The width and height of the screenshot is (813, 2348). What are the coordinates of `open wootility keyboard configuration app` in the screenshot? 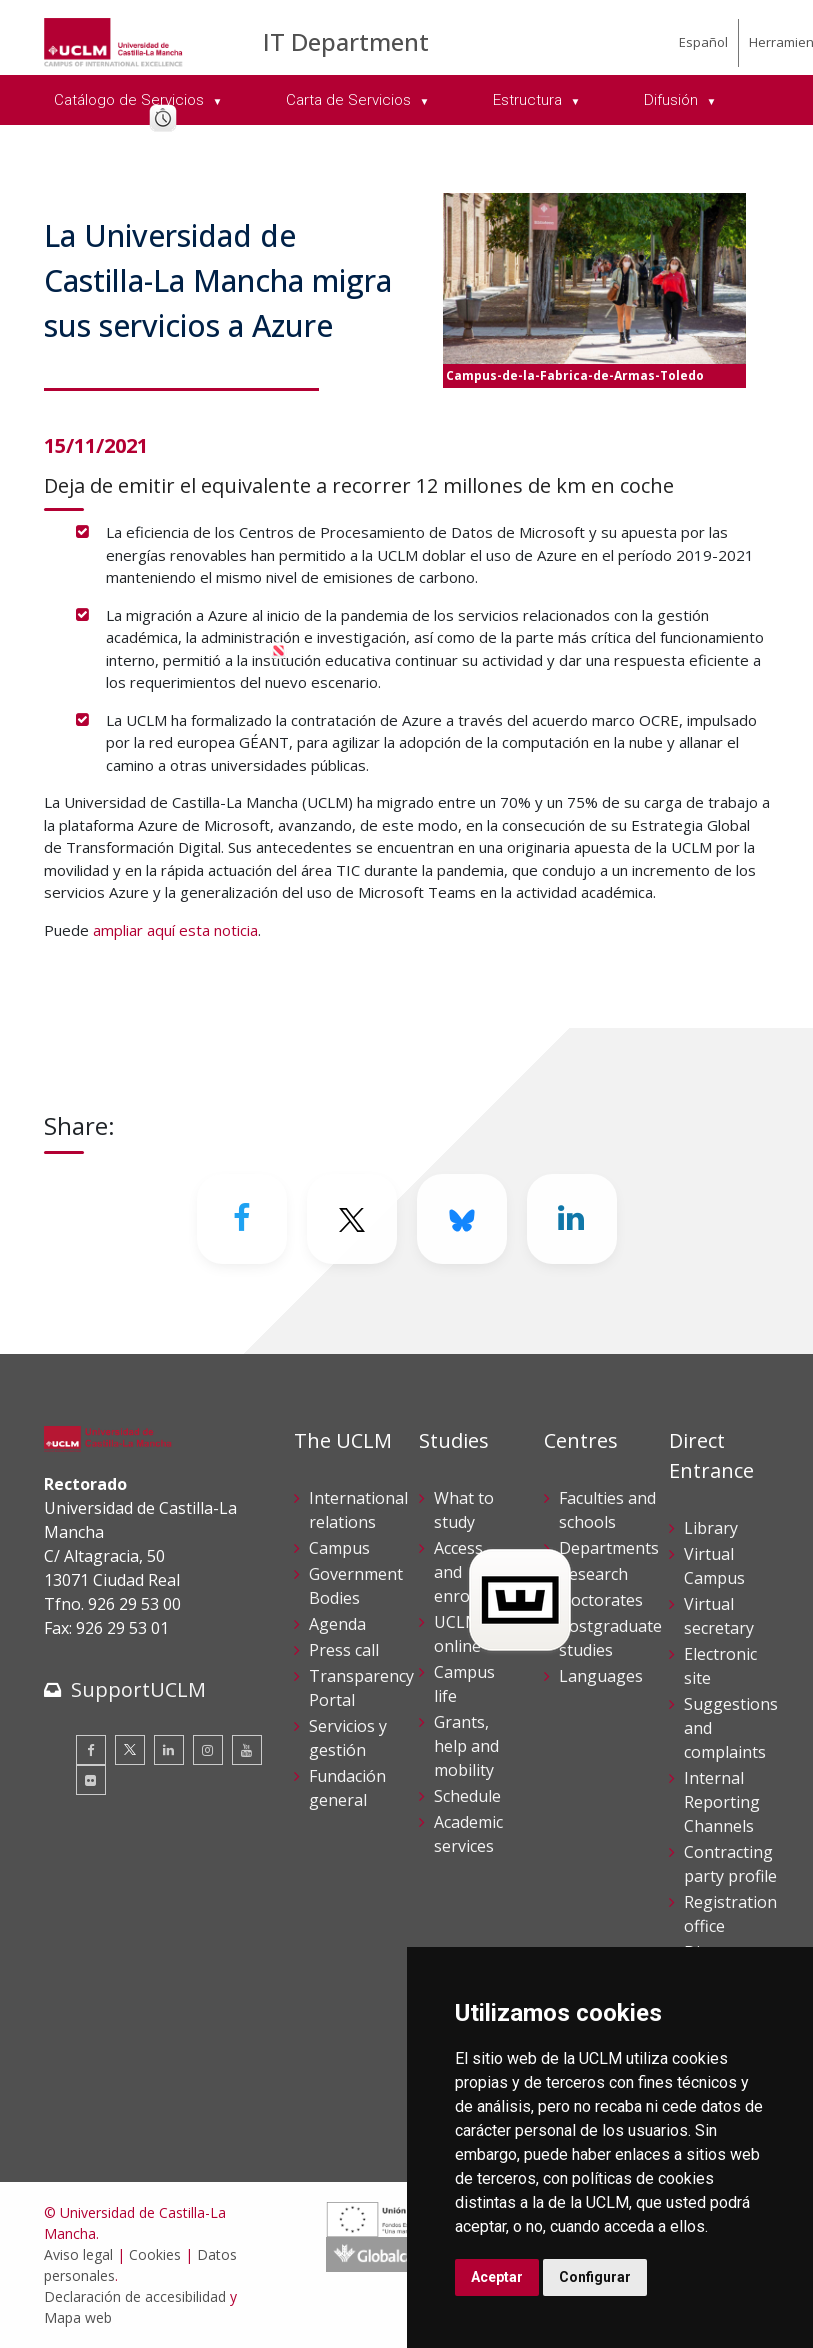 It's located at (520, 1600).